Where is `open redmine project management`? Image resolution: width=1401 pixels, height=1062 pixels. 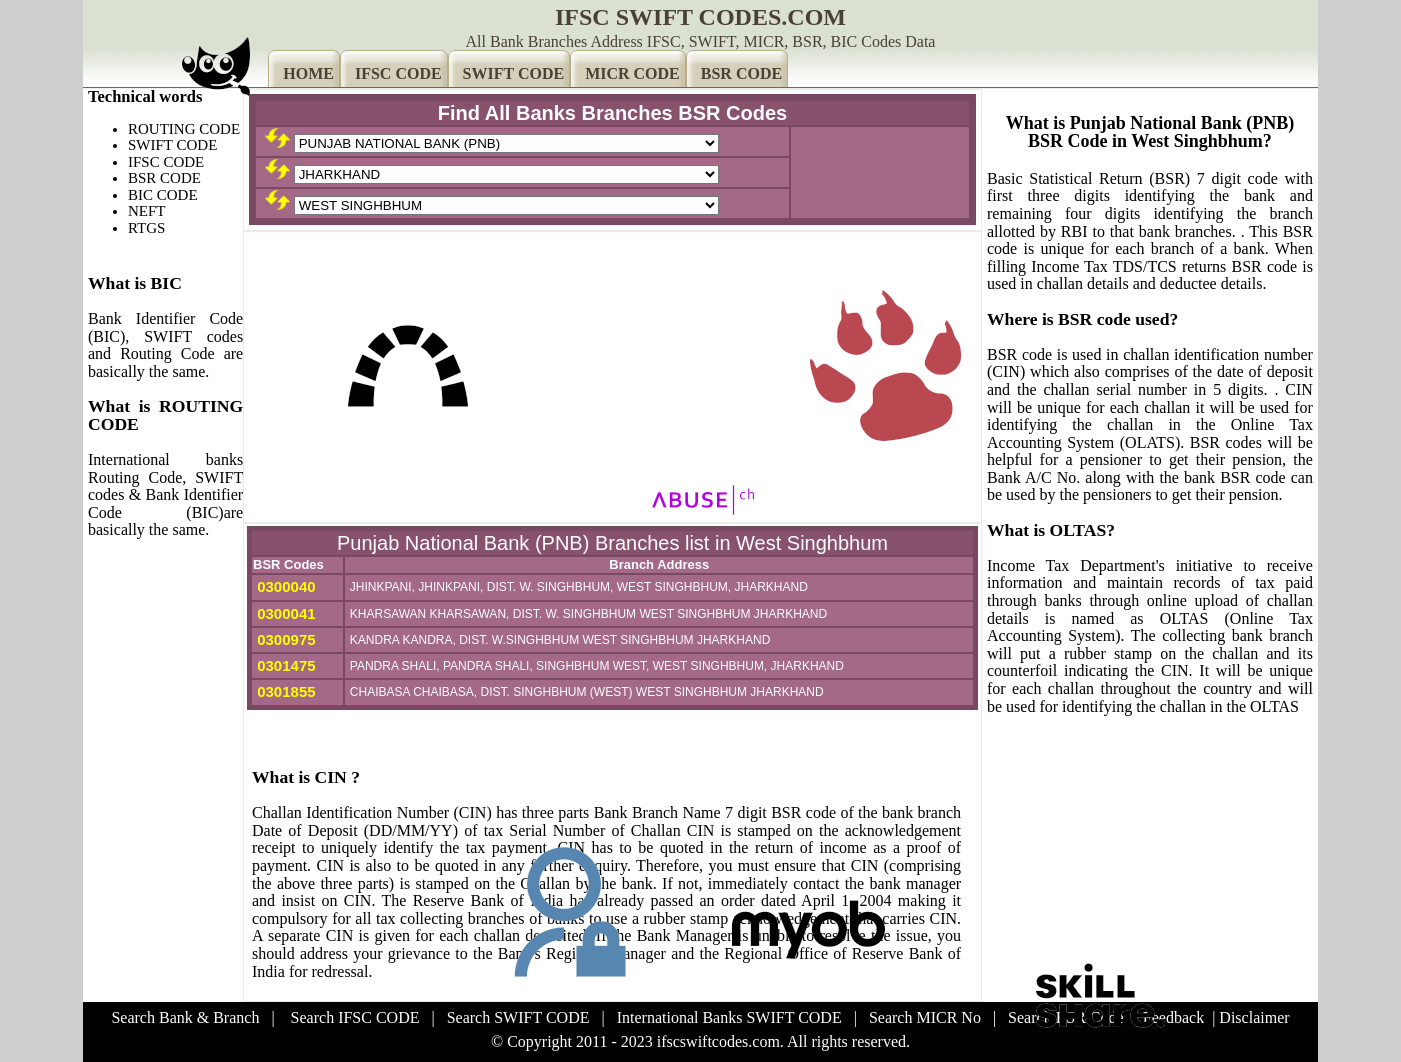 open redmine project management is located at coordinates (408, 366).